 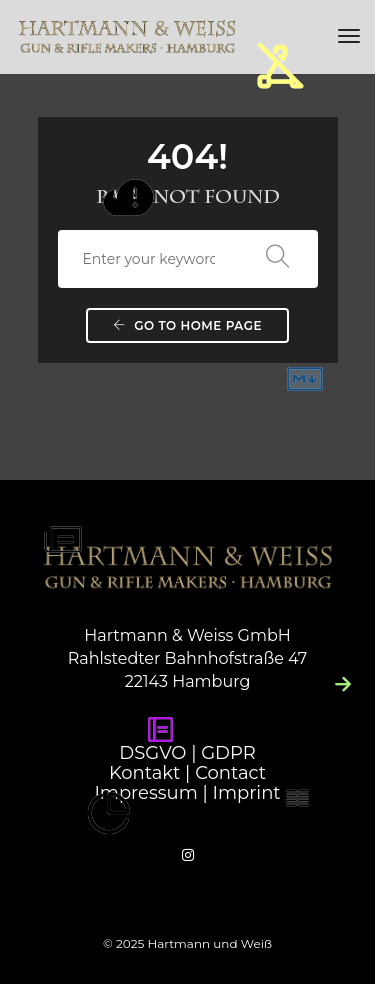 I want to click on view analytics breakdown, so click(x=109, y=813).